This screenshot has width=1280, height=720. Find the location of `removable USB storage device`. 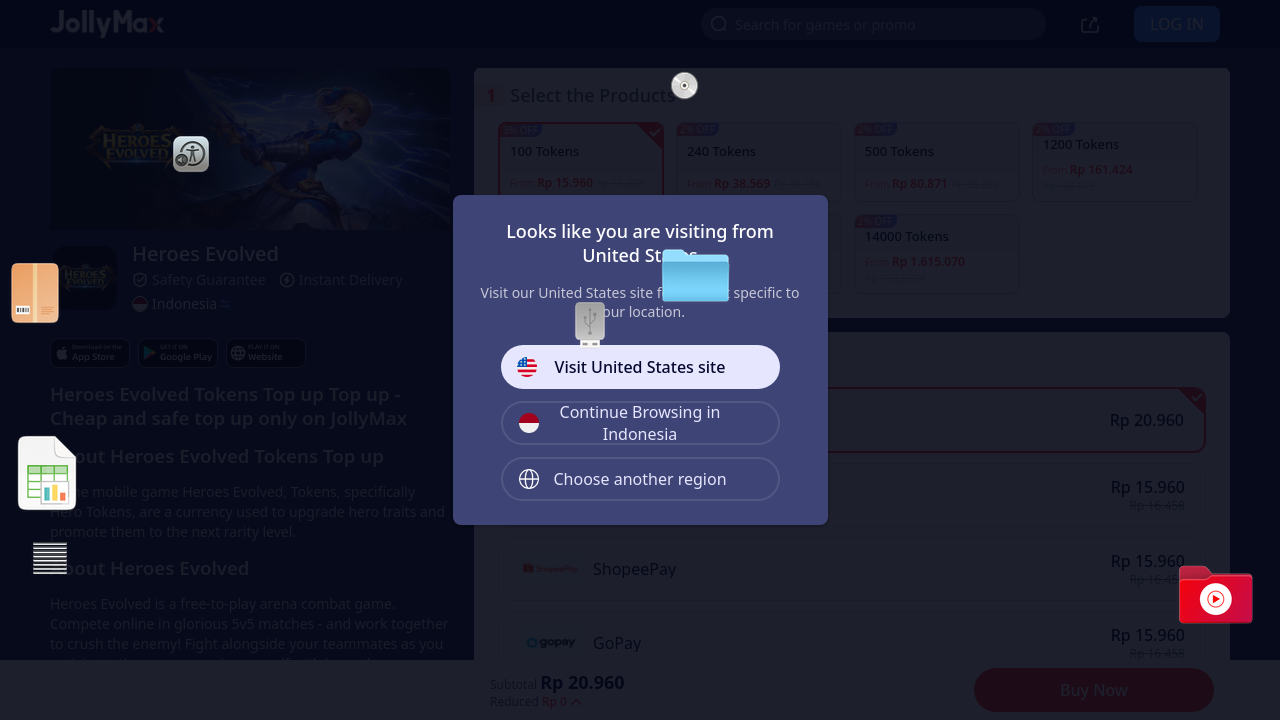

removable USB storage device is located at coordinates (590, 325).